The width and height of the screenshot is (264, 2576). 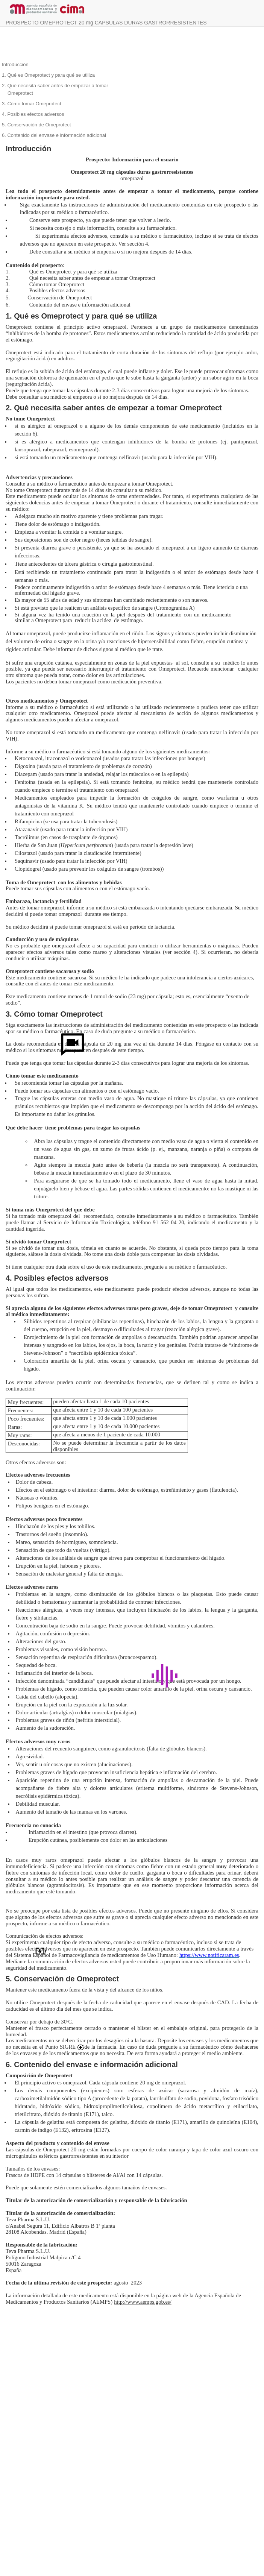 I want to click on voice recognition or audio waveform indicator, so click(x=164, y=1676).